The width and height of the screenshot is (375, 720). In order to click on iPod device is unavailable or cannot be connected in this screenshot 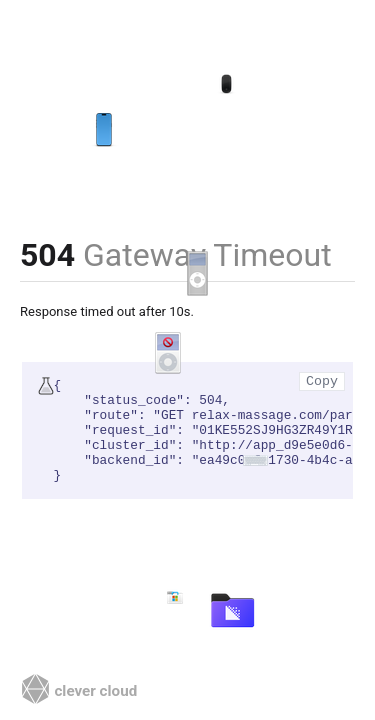, I will do `click(168, 353)`.